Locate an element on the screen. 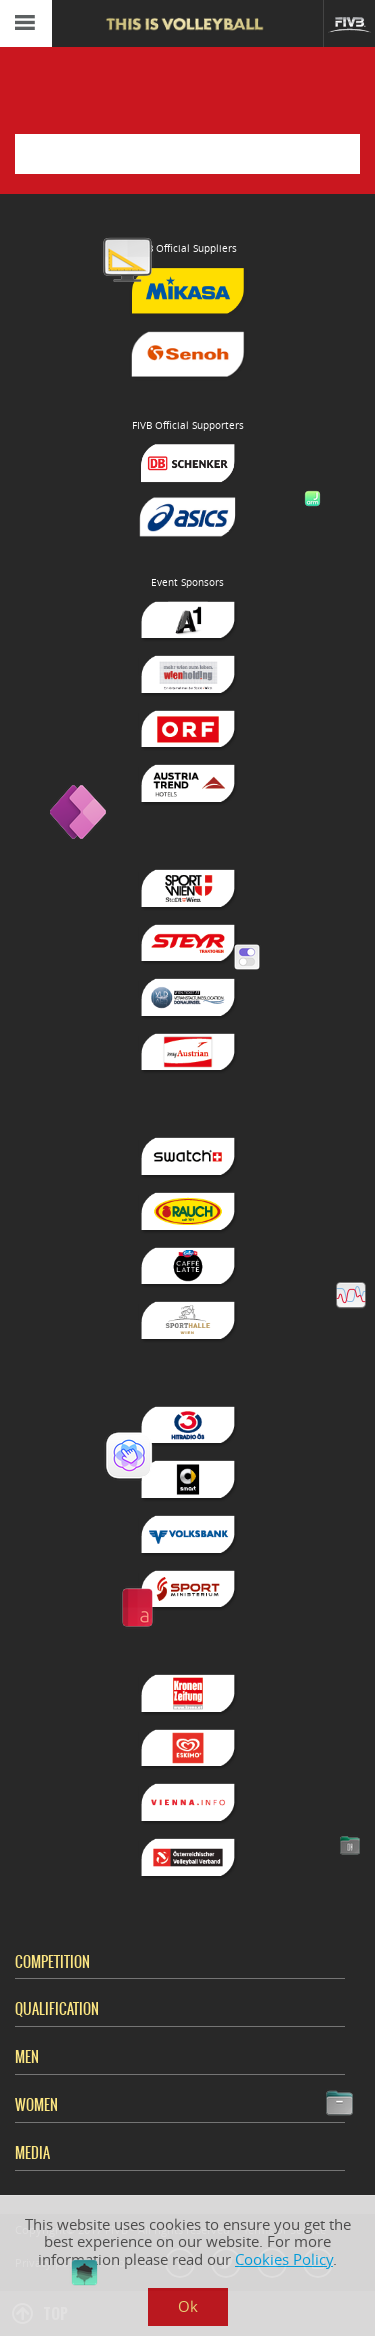  open templates folder is located at coordinates (350, 1845).